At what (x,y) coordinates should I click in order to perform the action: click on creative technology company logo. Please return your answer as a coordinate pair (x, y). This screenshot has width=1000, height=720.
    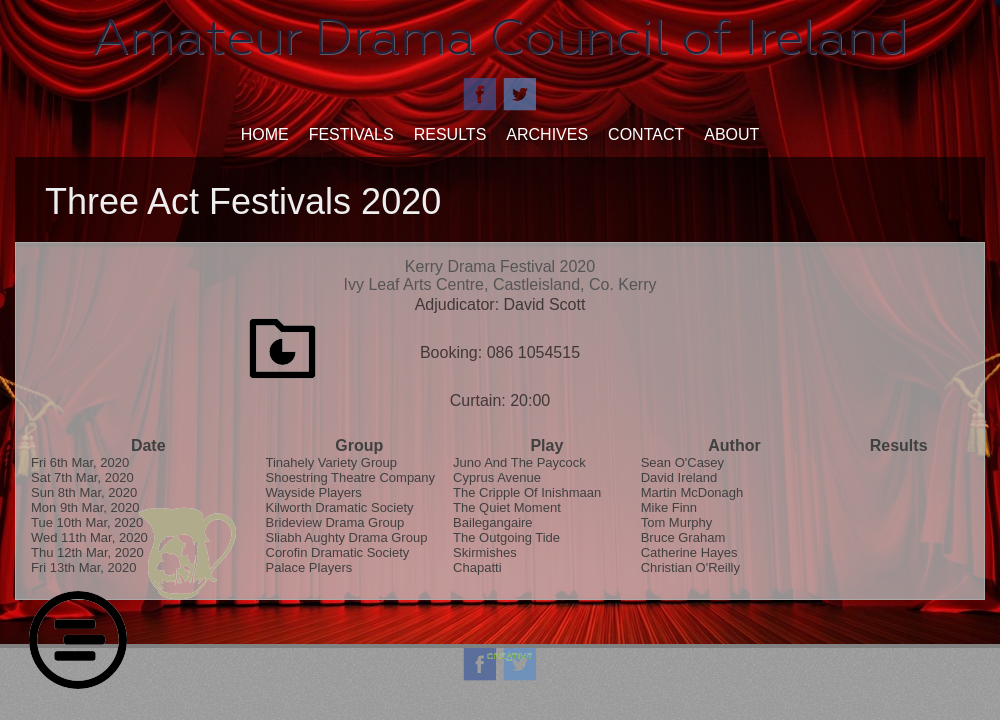
    Looking at the image, I should click on (509, 656).